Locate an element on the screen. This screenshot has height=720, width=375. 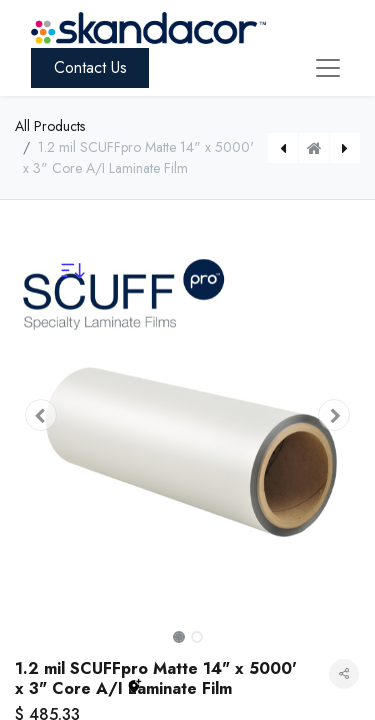
add a new location pin to the map is located at coordinates (134, 686).